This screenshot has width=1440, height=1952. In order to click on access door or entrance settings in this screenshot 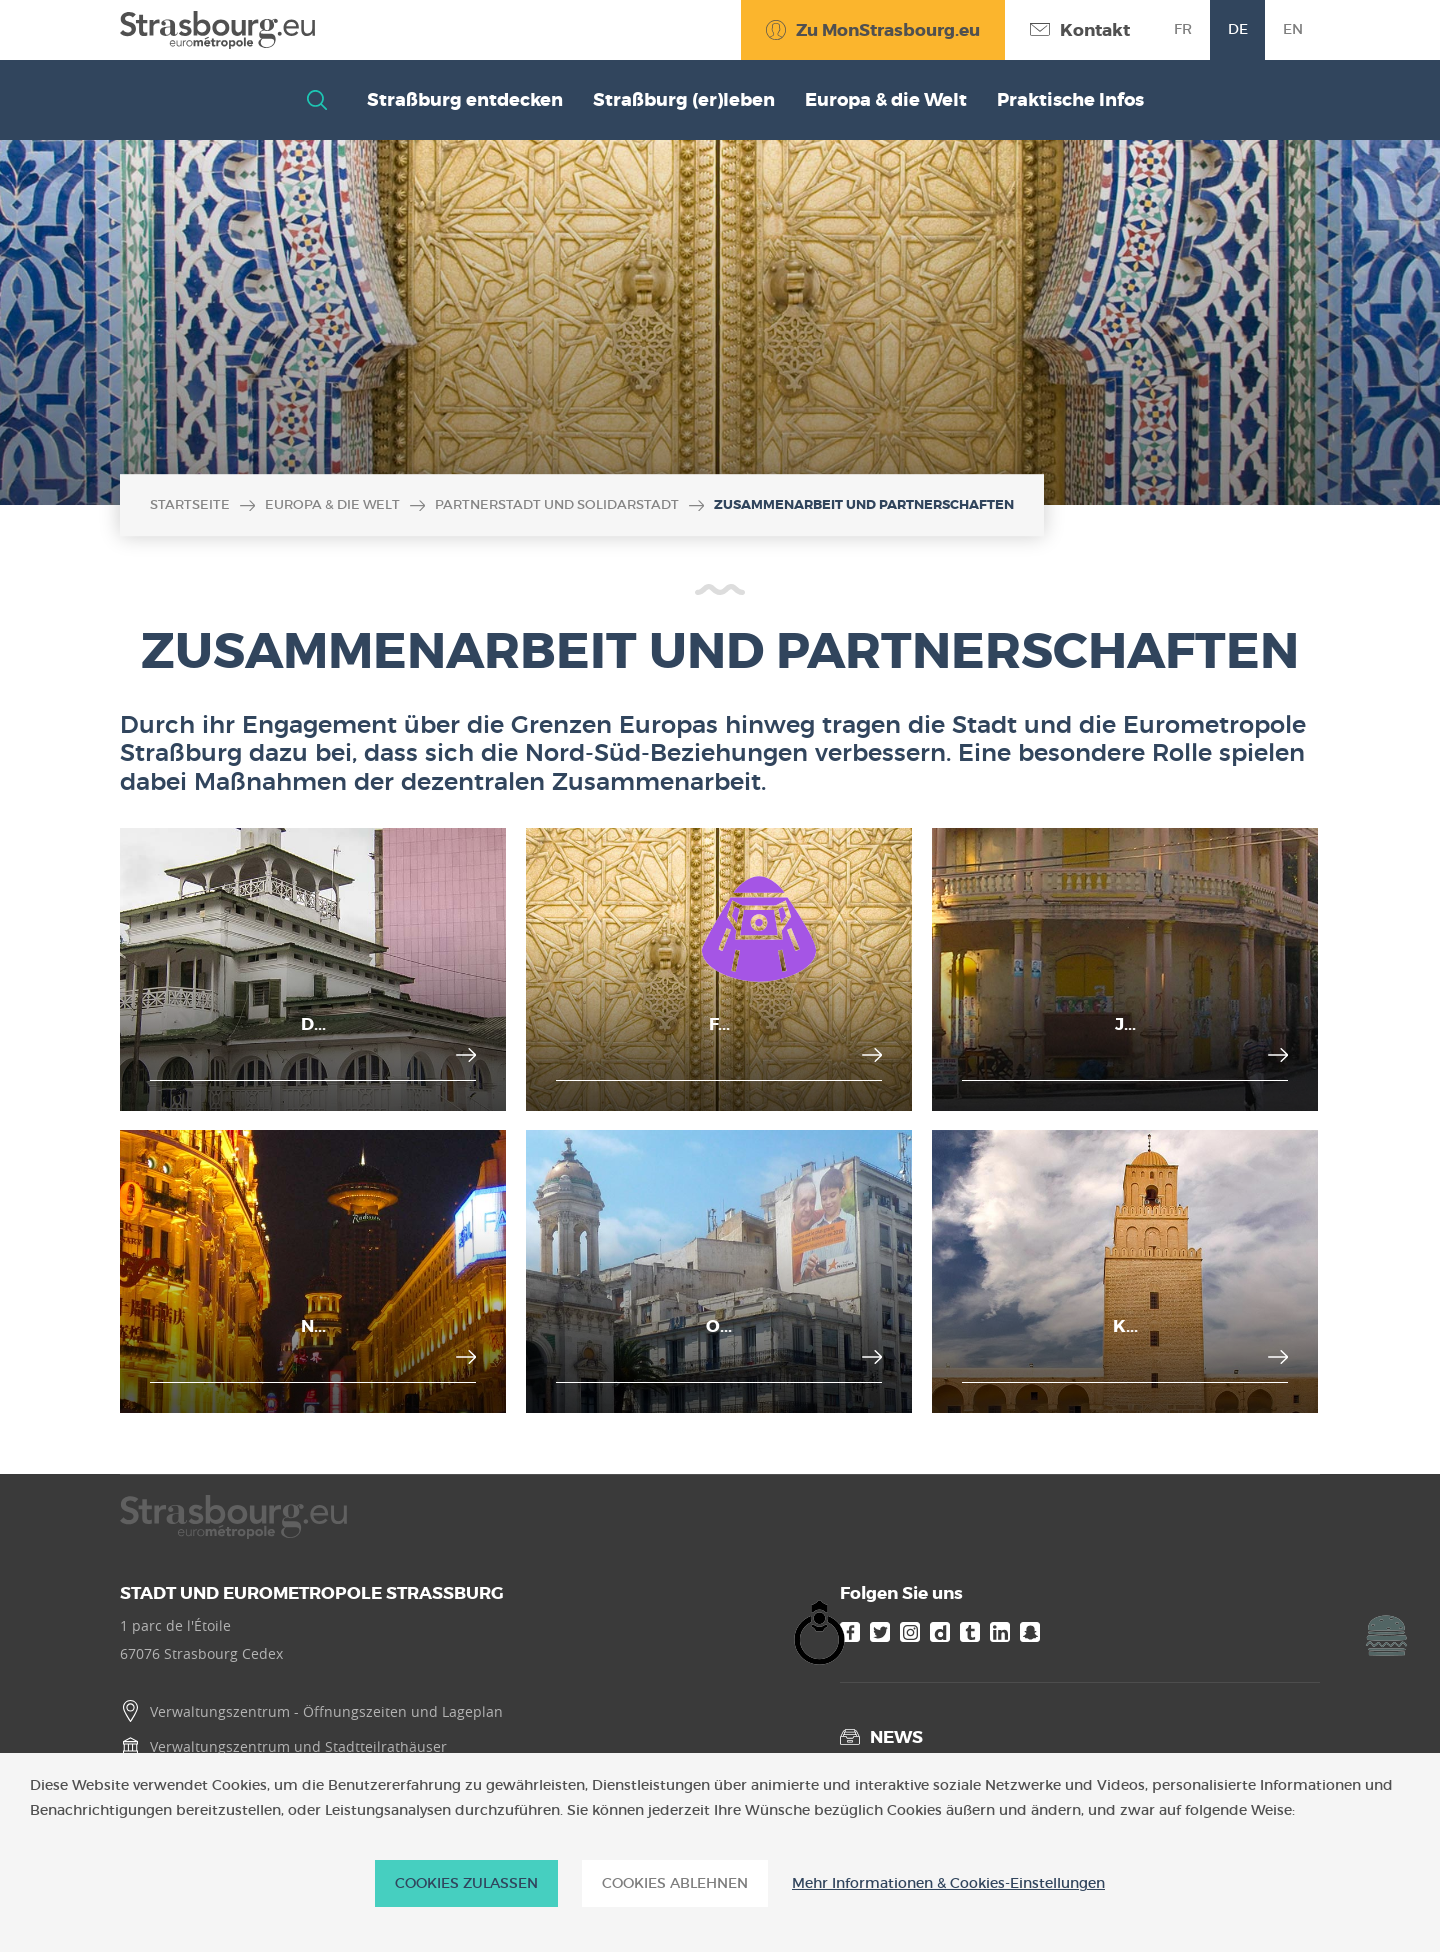, I will do `click(819, 1632)`.